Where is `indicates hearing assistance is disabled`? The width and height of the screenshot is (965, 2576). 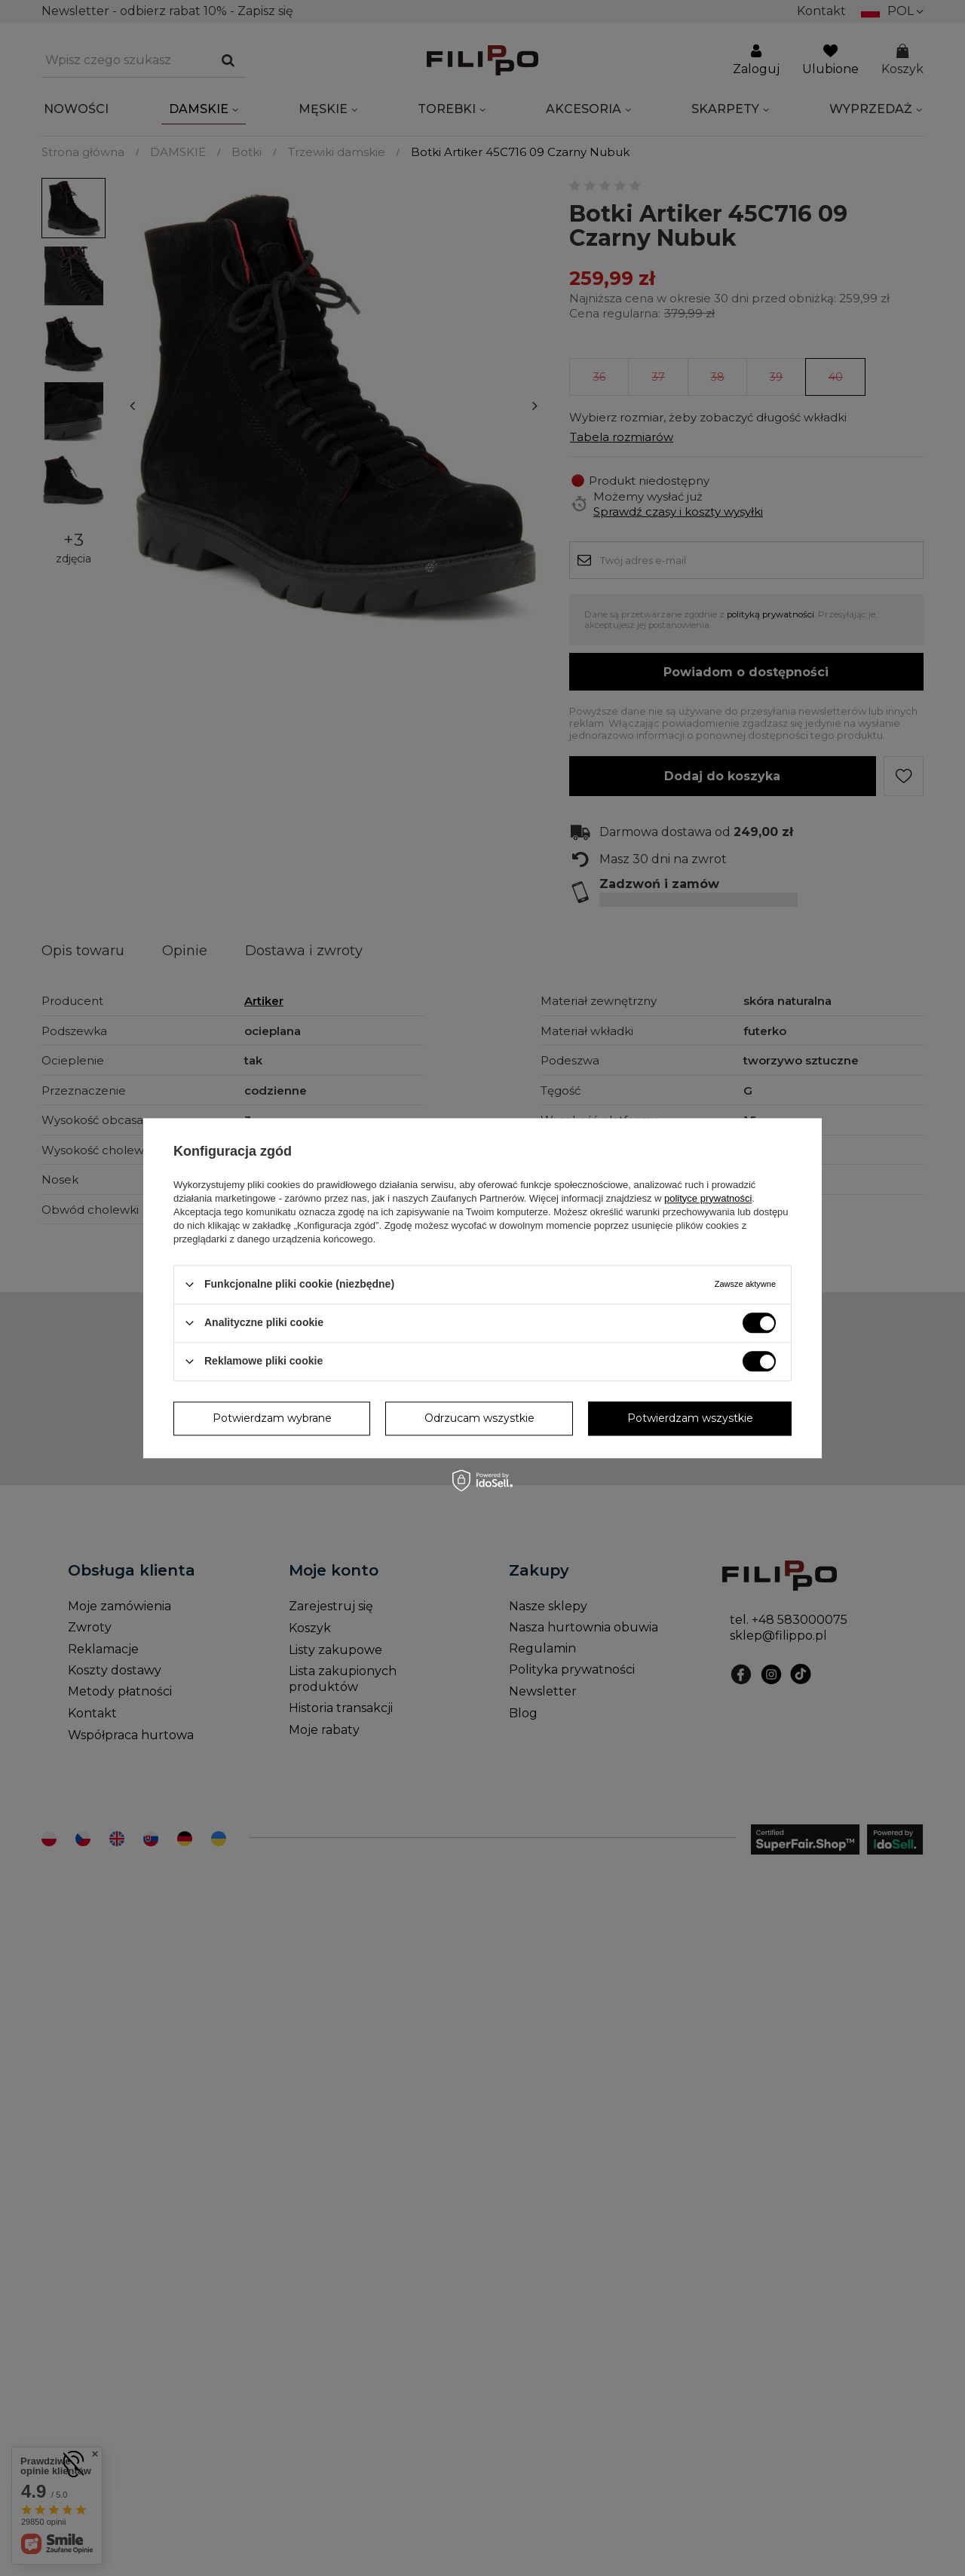
indicates hearing assistance is disabled is located at coordinates (73, 2464).